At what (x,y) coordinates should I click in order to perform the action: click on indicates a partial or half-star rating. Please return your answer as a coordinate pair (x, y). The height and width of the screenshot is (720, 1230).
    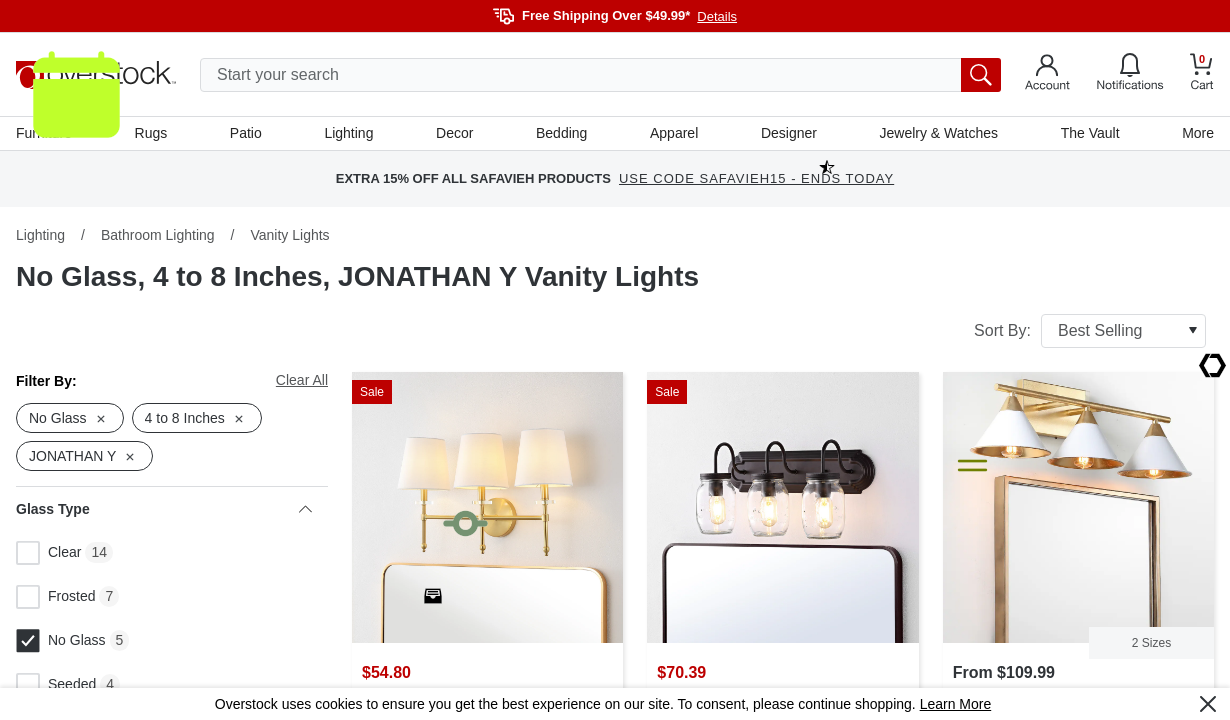
    Looking at the image, I should click on (827, 167).